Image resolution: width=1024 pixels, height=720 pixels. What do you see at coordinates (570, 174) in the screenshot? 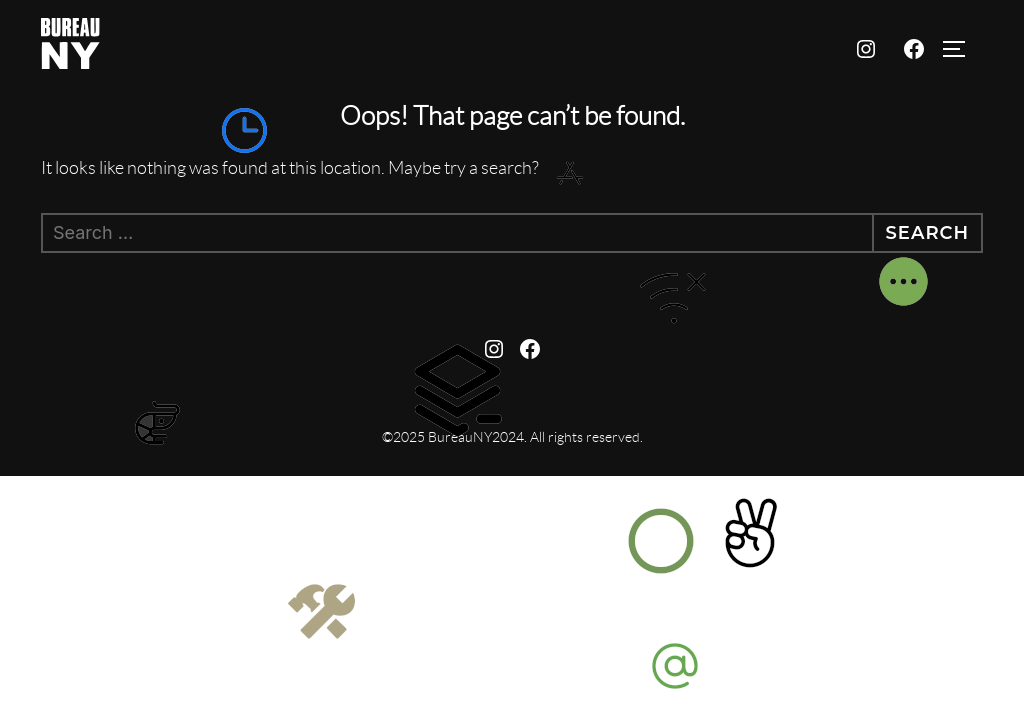
I see `open the app store` at bounding box center [570, 174].